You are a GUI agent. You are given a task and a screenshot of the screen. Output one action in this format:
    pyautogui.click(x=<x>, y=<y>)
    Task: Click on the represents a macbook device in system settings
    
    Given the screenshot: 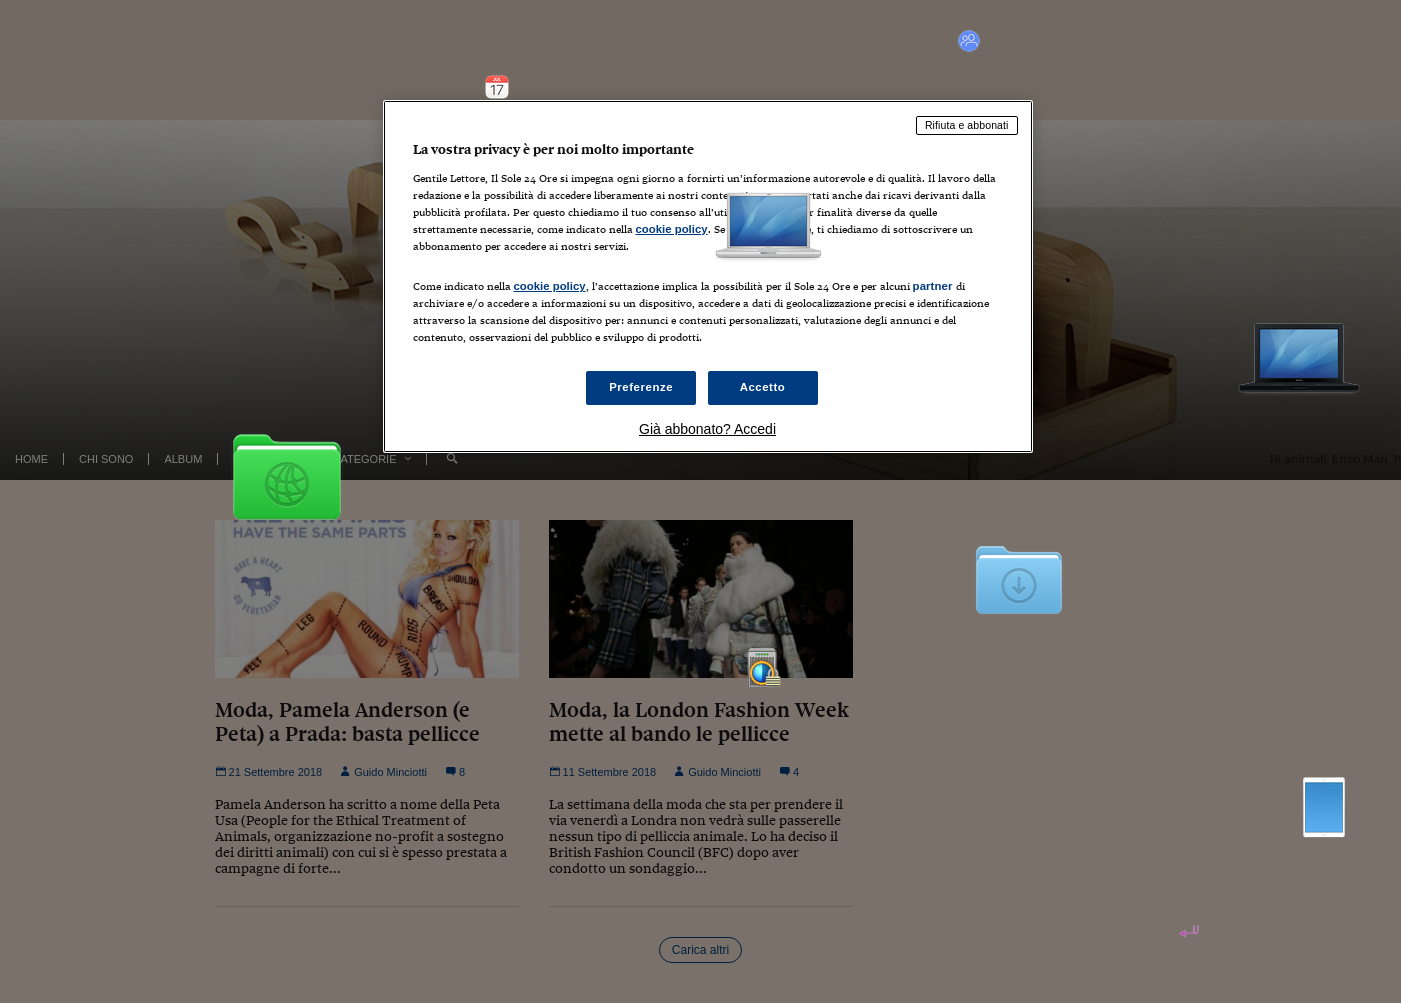 What is the action you would take?
    pyautogui.click(x=1299, y=353)
    